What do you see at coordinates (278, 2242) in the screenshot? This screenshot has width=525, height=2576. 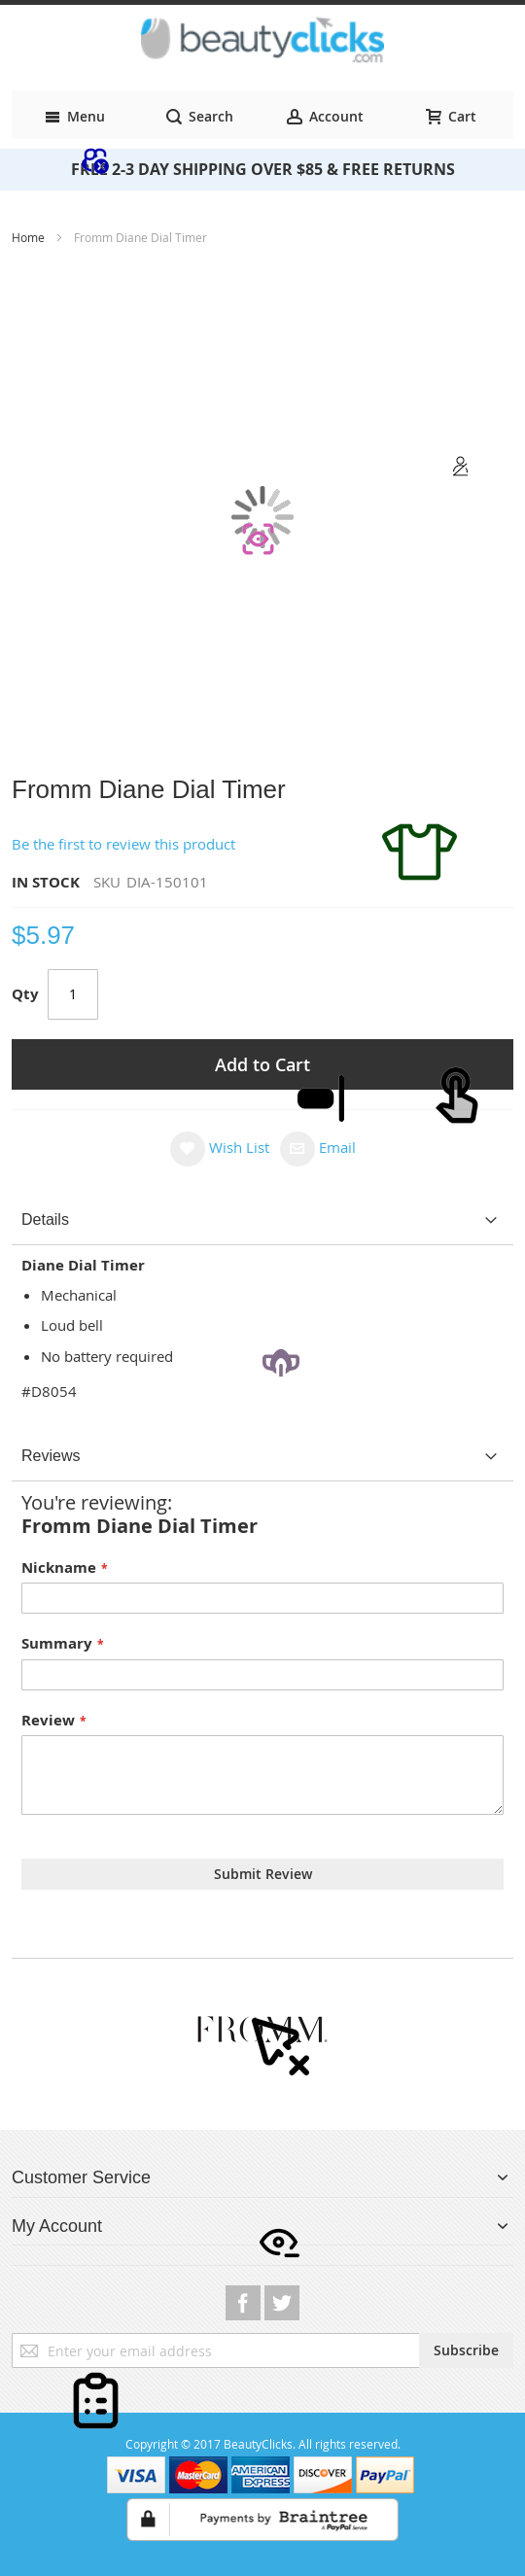 I see `reduce visibility or hide content` at bounding box center [278, 2242].